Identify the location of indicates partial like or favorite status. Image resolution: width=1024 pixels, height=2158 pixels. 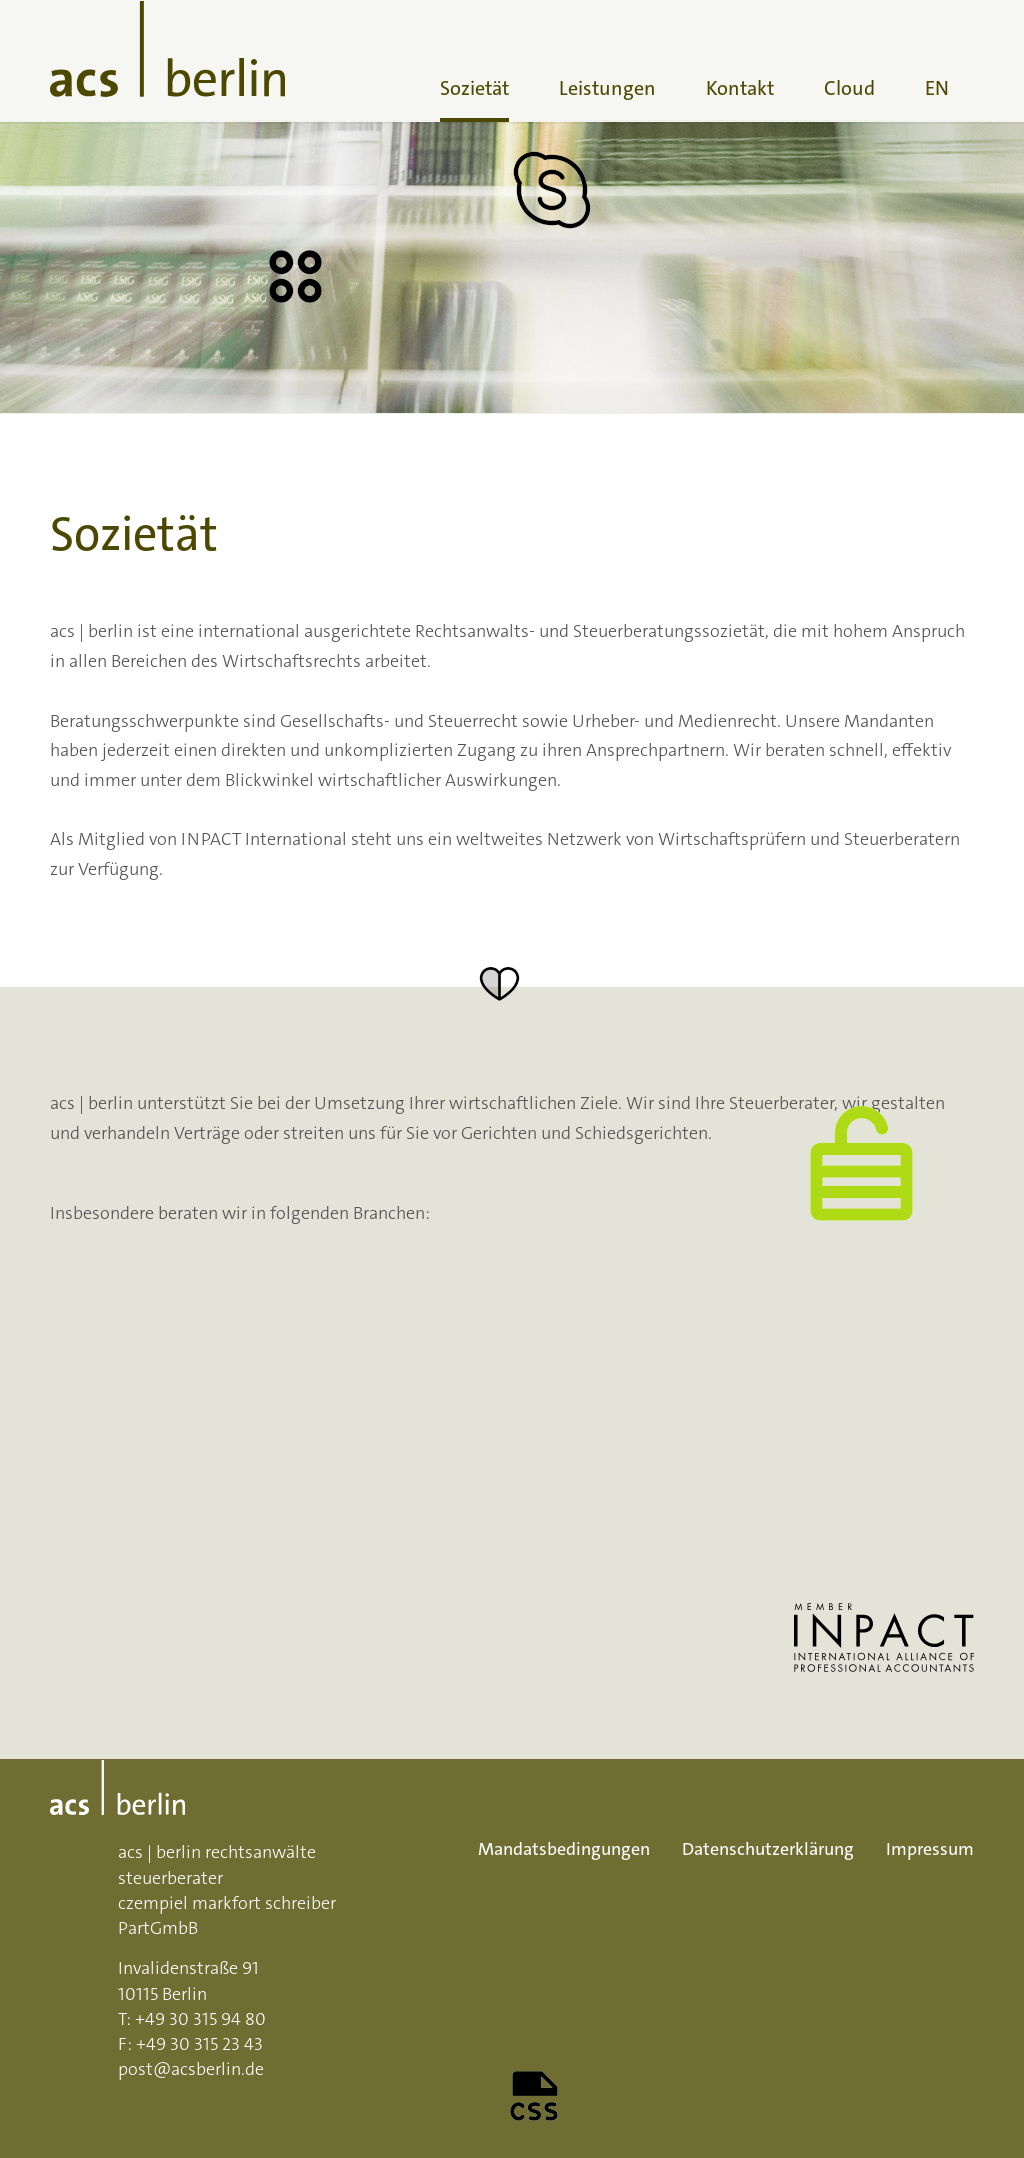
(499, 982).